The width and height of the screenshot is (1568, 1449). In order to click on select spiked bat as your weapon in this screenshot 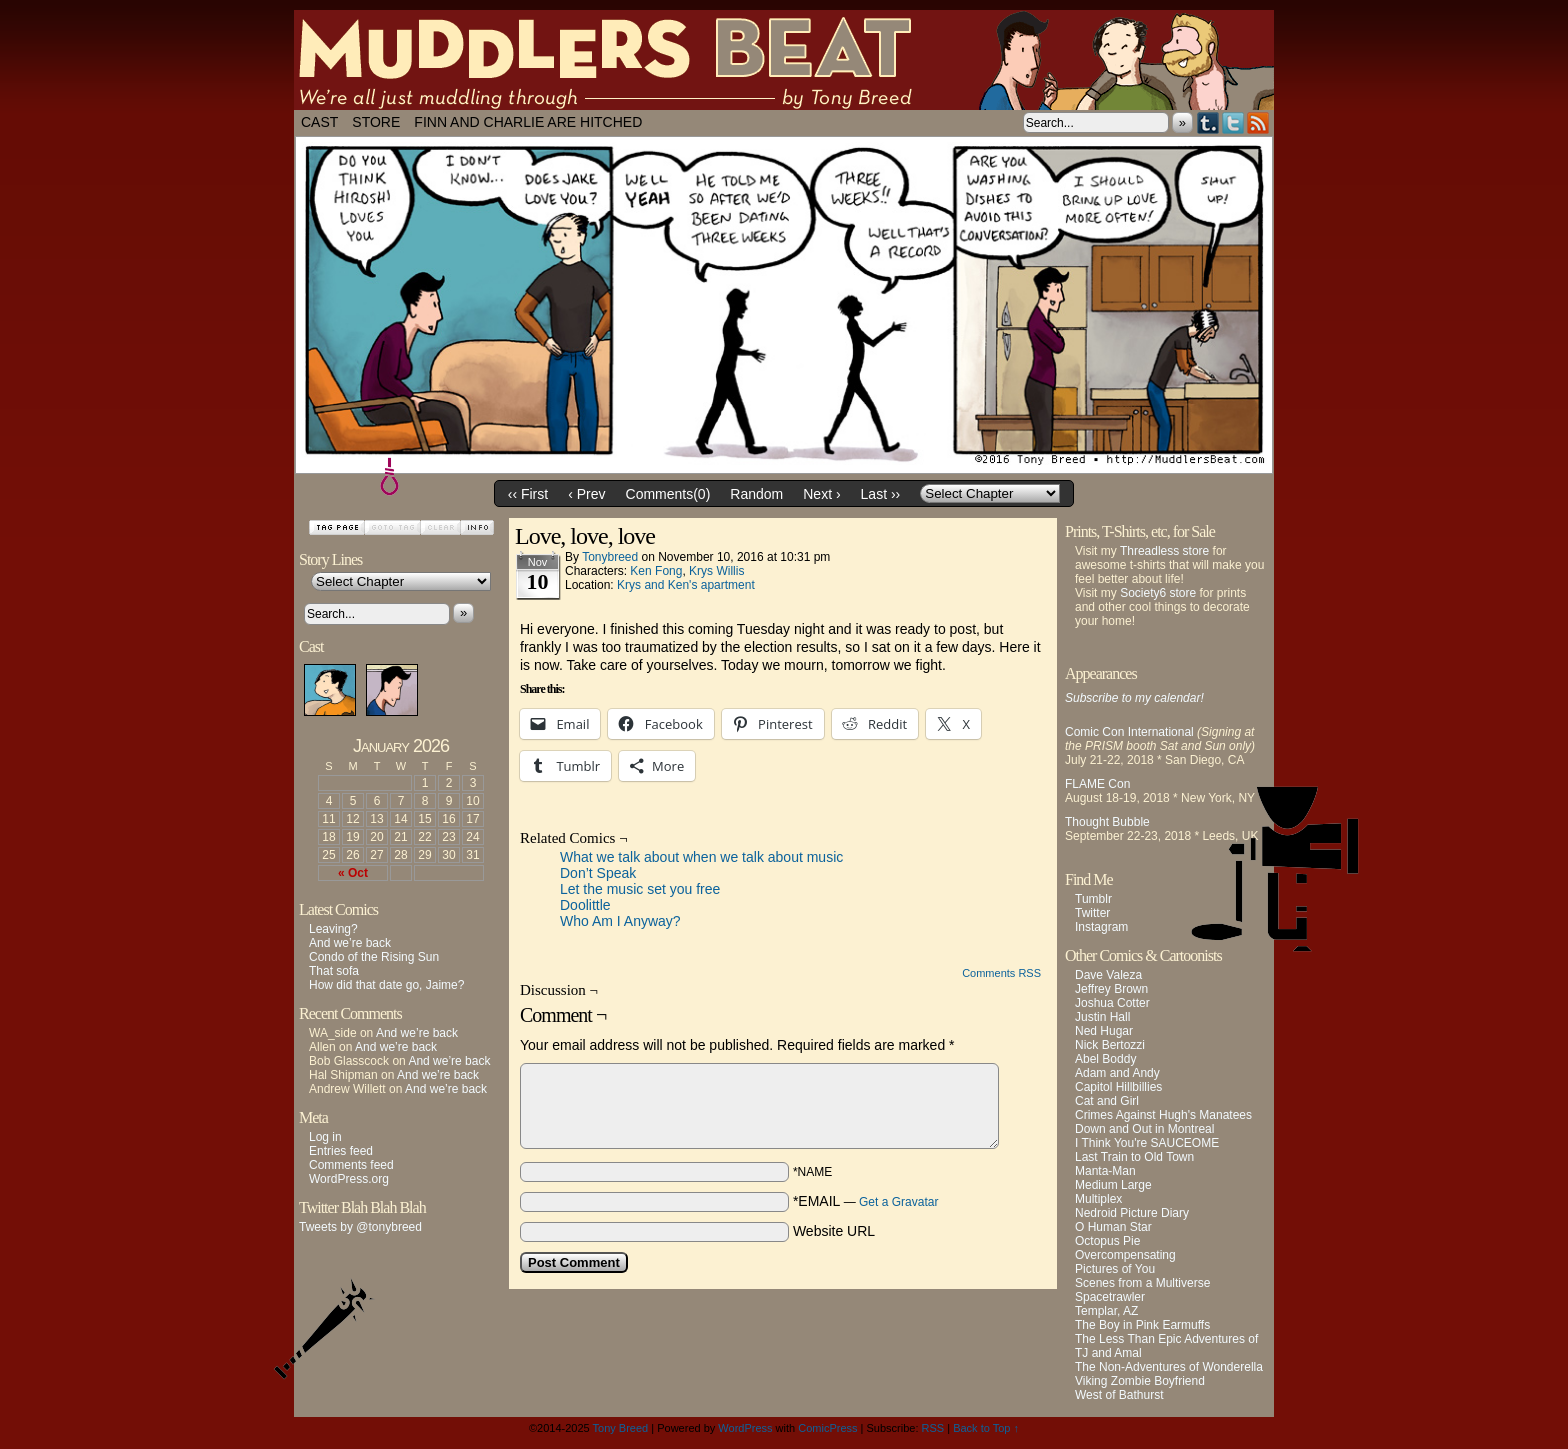, I will do `click(324, 1328)`.